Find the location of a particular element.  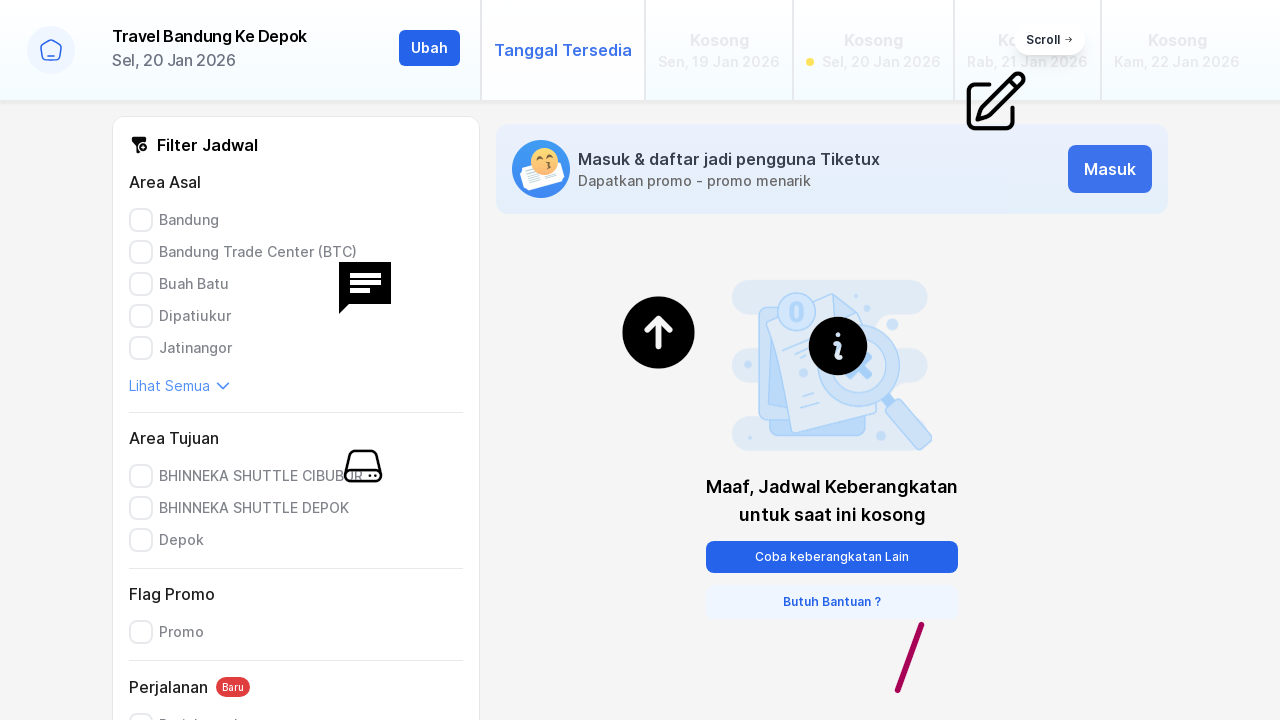

open chat or messaging is located at coordinates (365, 288).